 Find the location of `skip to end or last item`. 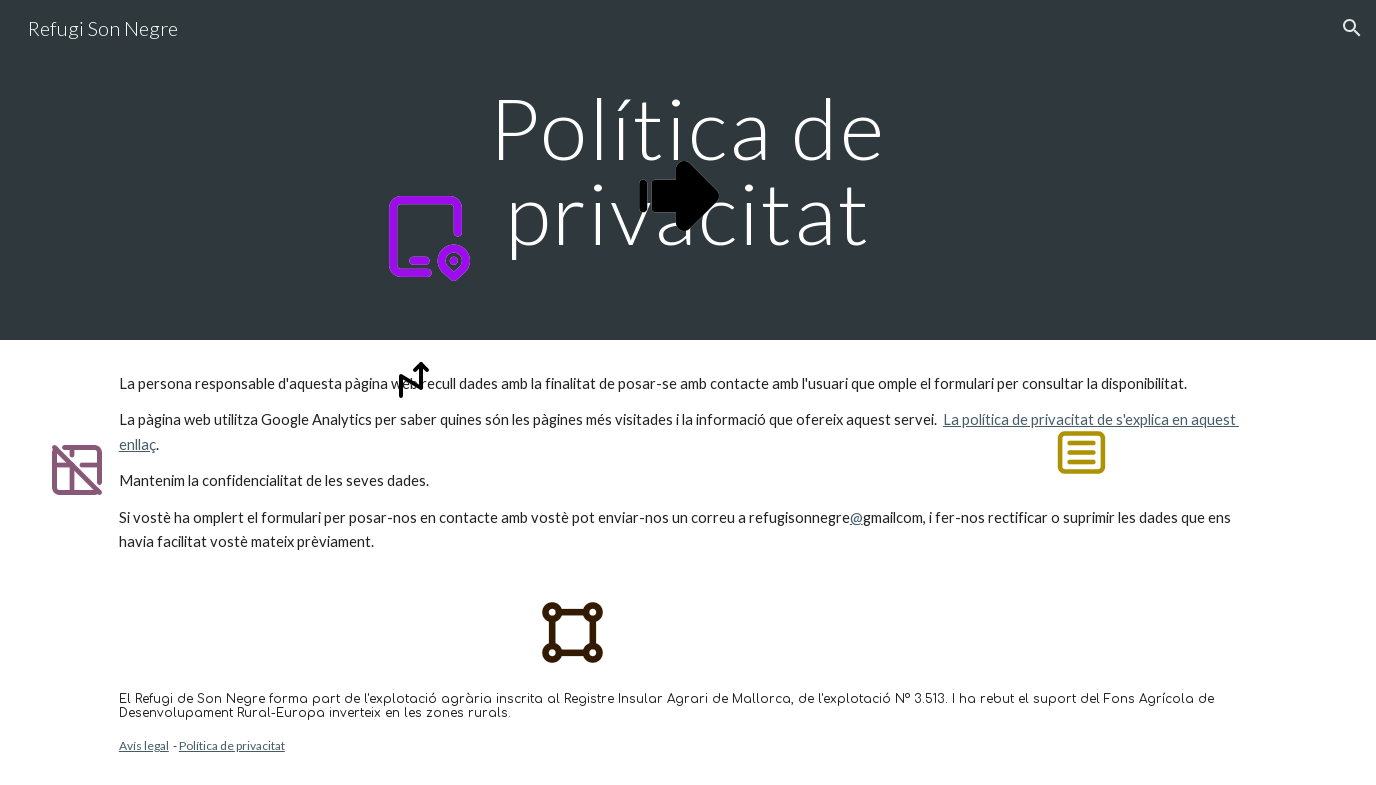

skip to end or last item is located at coordinates (680, 196).